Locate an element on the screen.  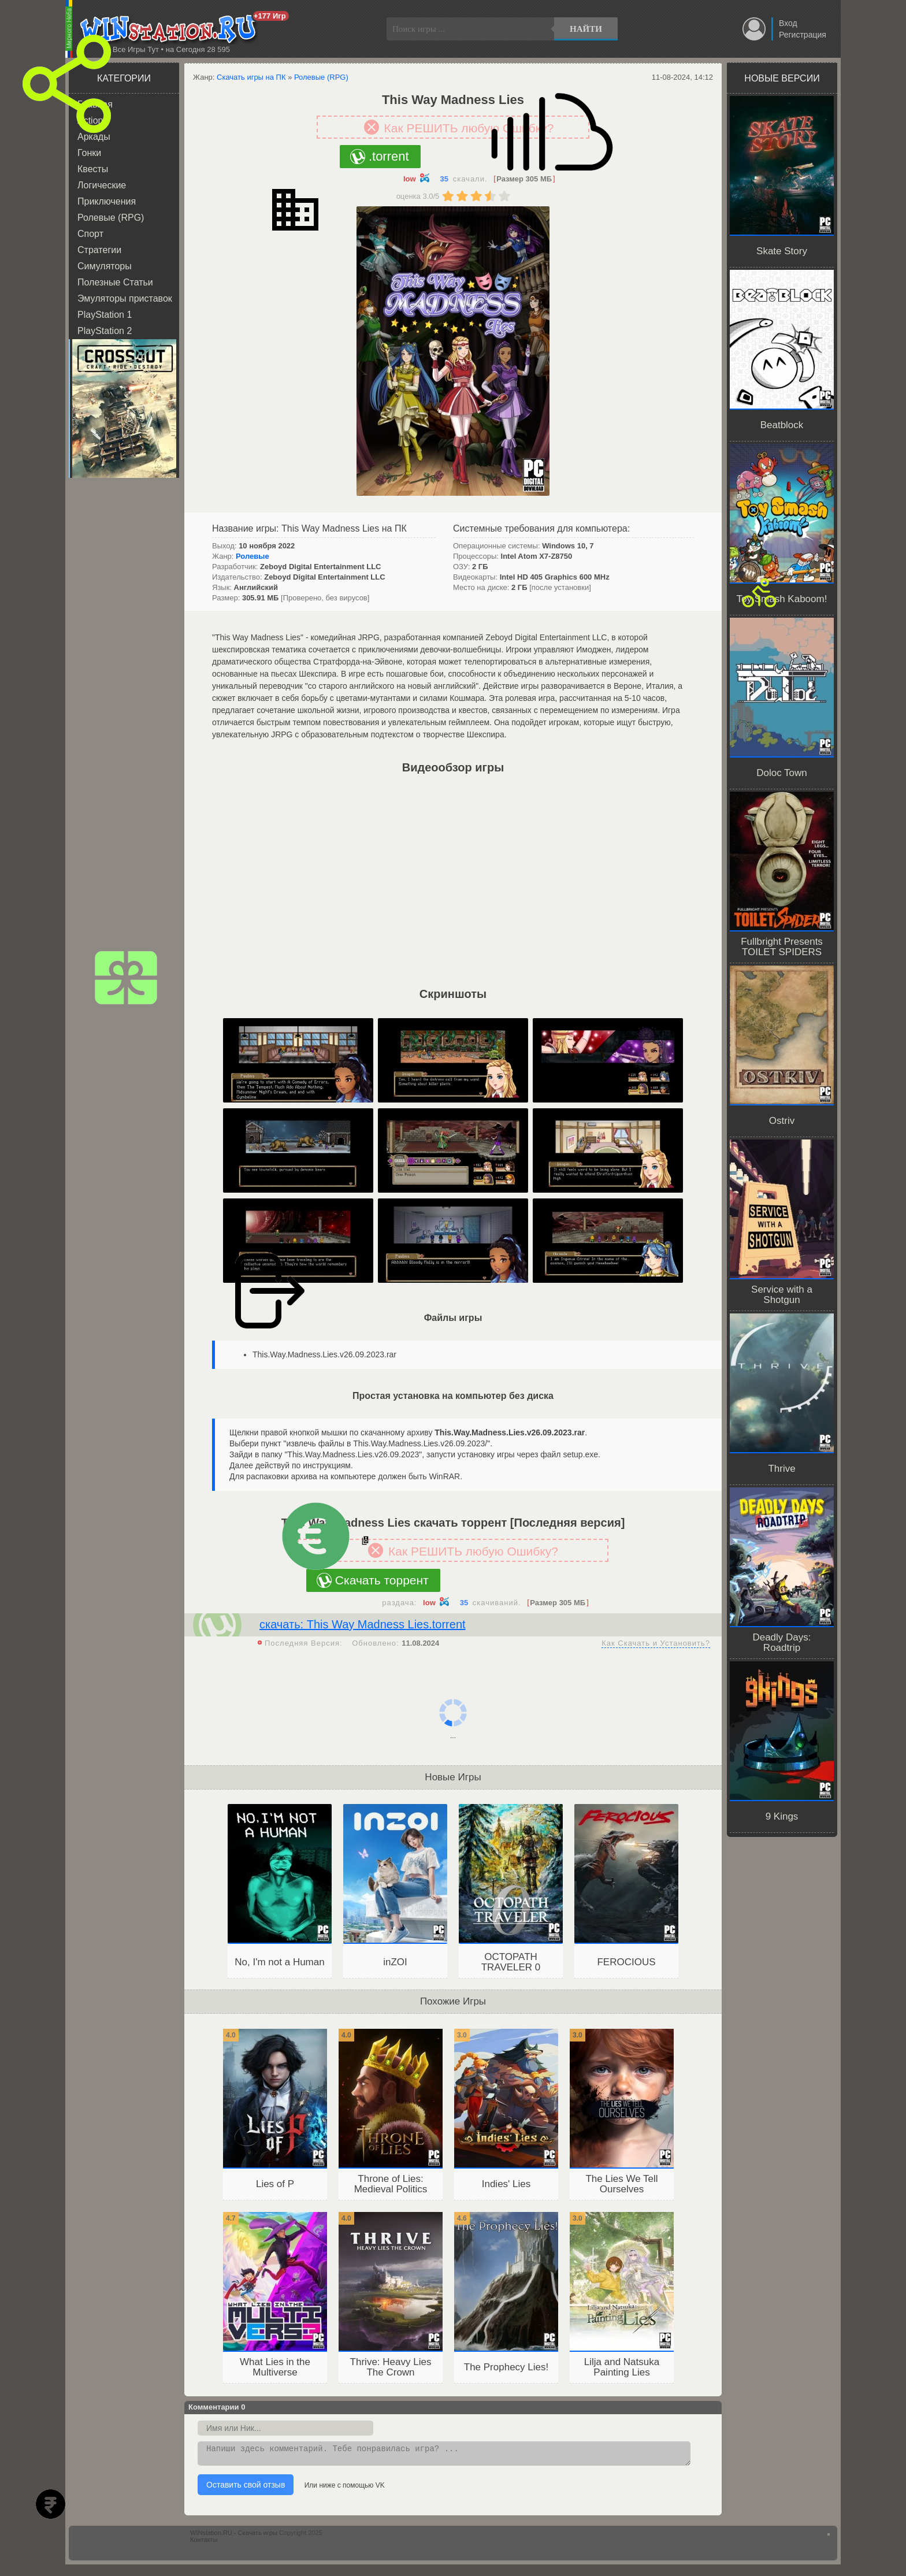
select cycling as transportation mode is located at coordinates (759, 594).